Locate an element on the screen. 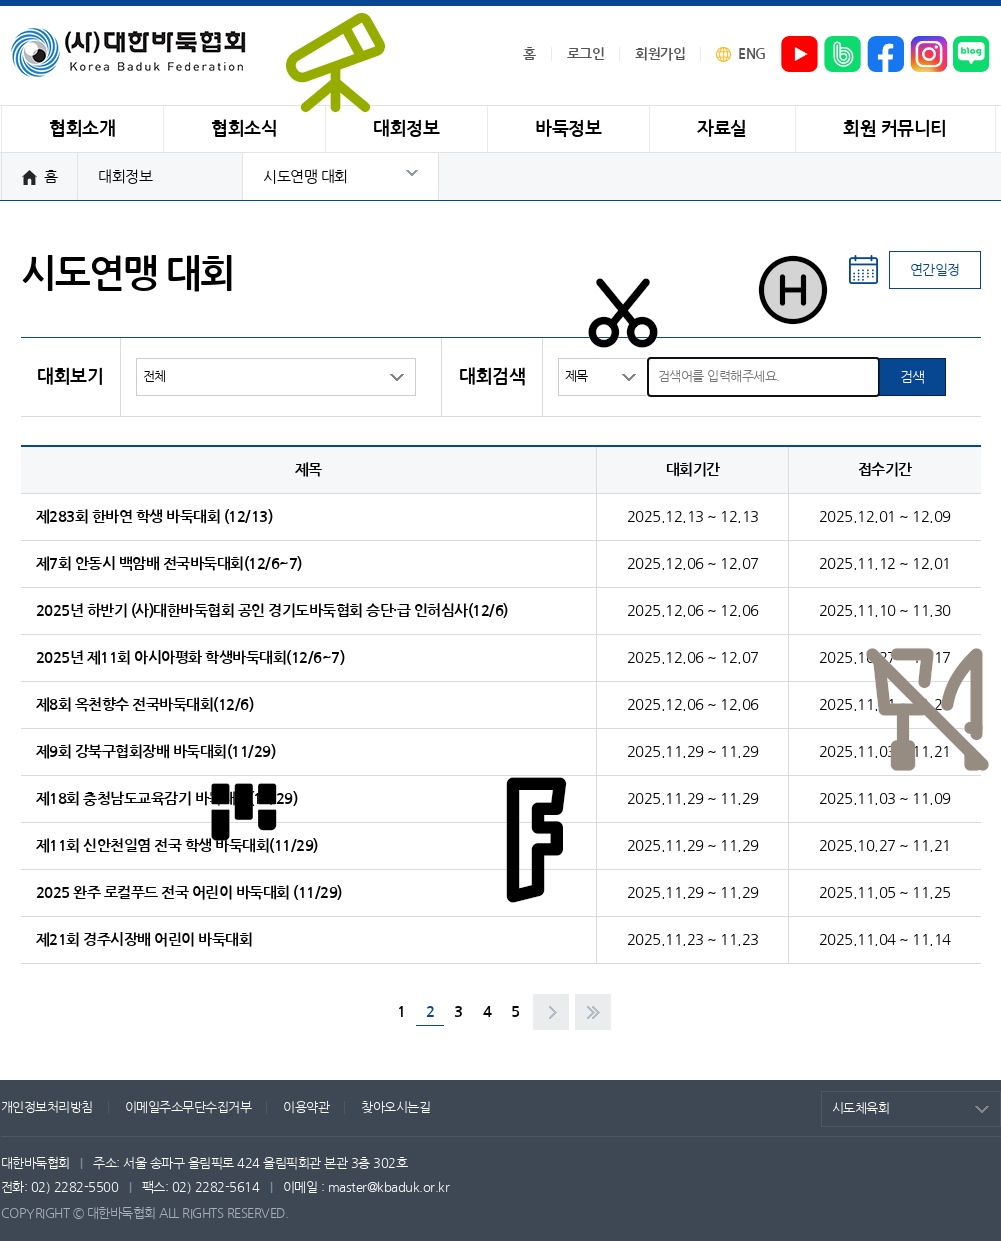 Image resolution: width=1001 pixels, height=1241 pixels. open kanban board view is located at coordinates (242, 809).